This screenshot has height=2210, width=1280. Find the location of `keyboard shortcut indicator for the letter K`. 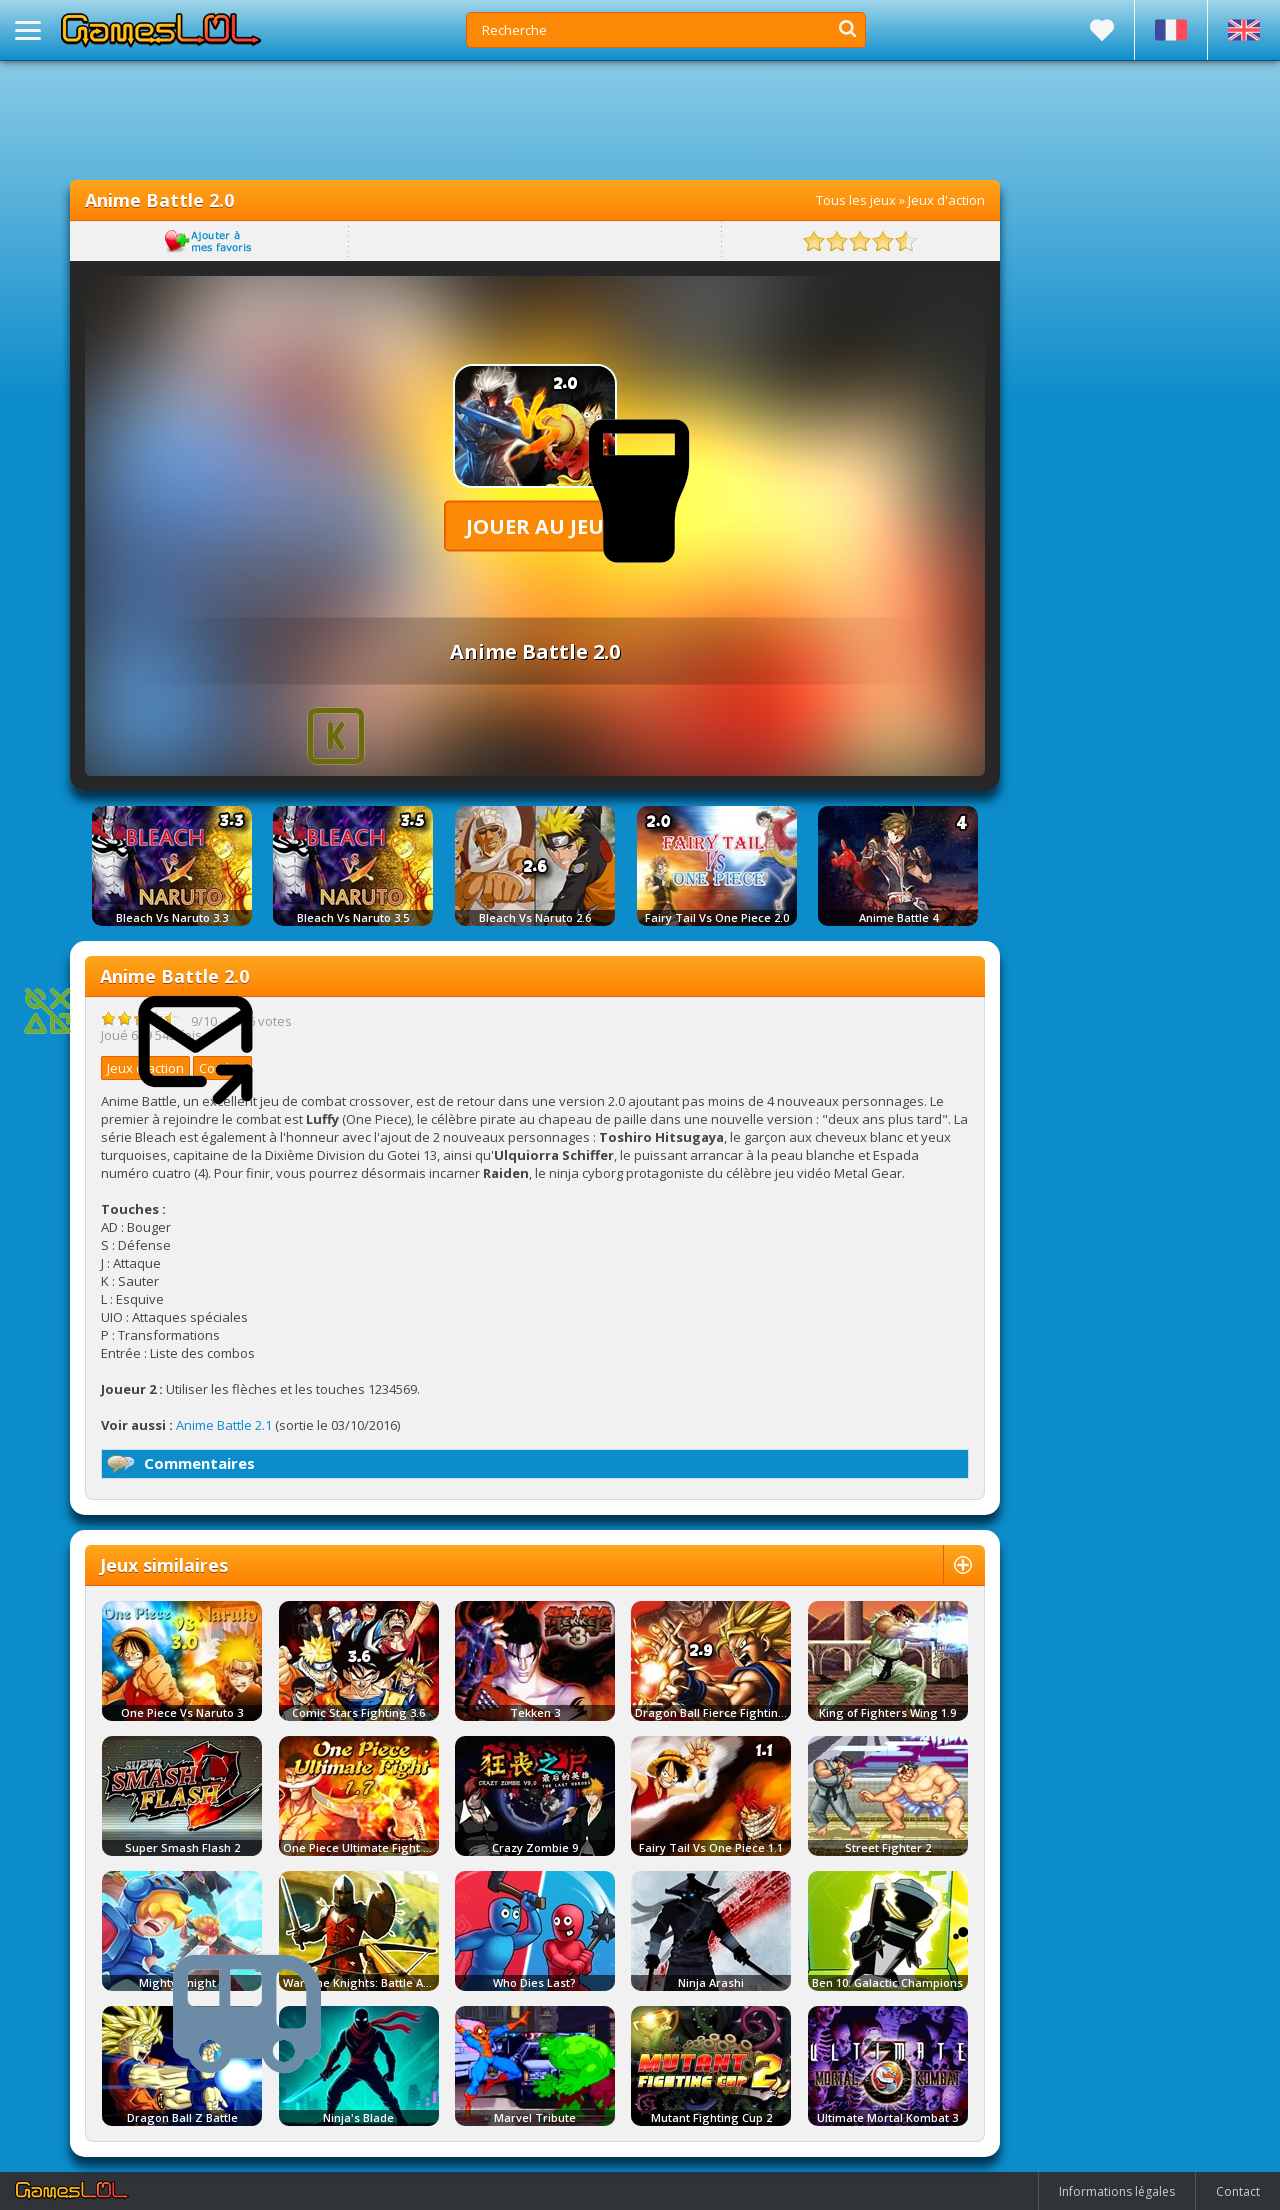

keyboard shortcut indicator for the letter K is located at coordinates (336, 736).